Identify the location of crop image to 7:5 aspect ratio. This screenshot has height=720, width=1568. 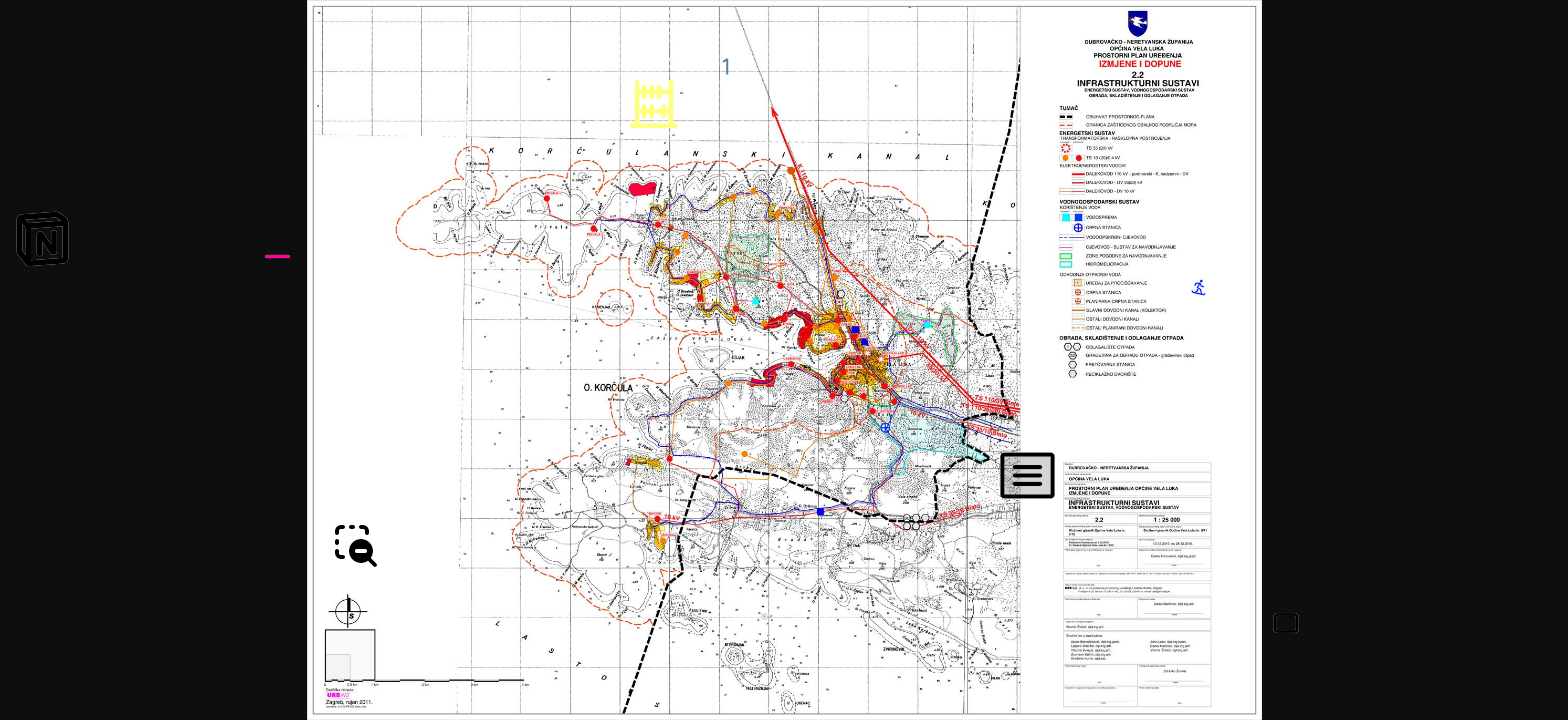
(1286, 623).